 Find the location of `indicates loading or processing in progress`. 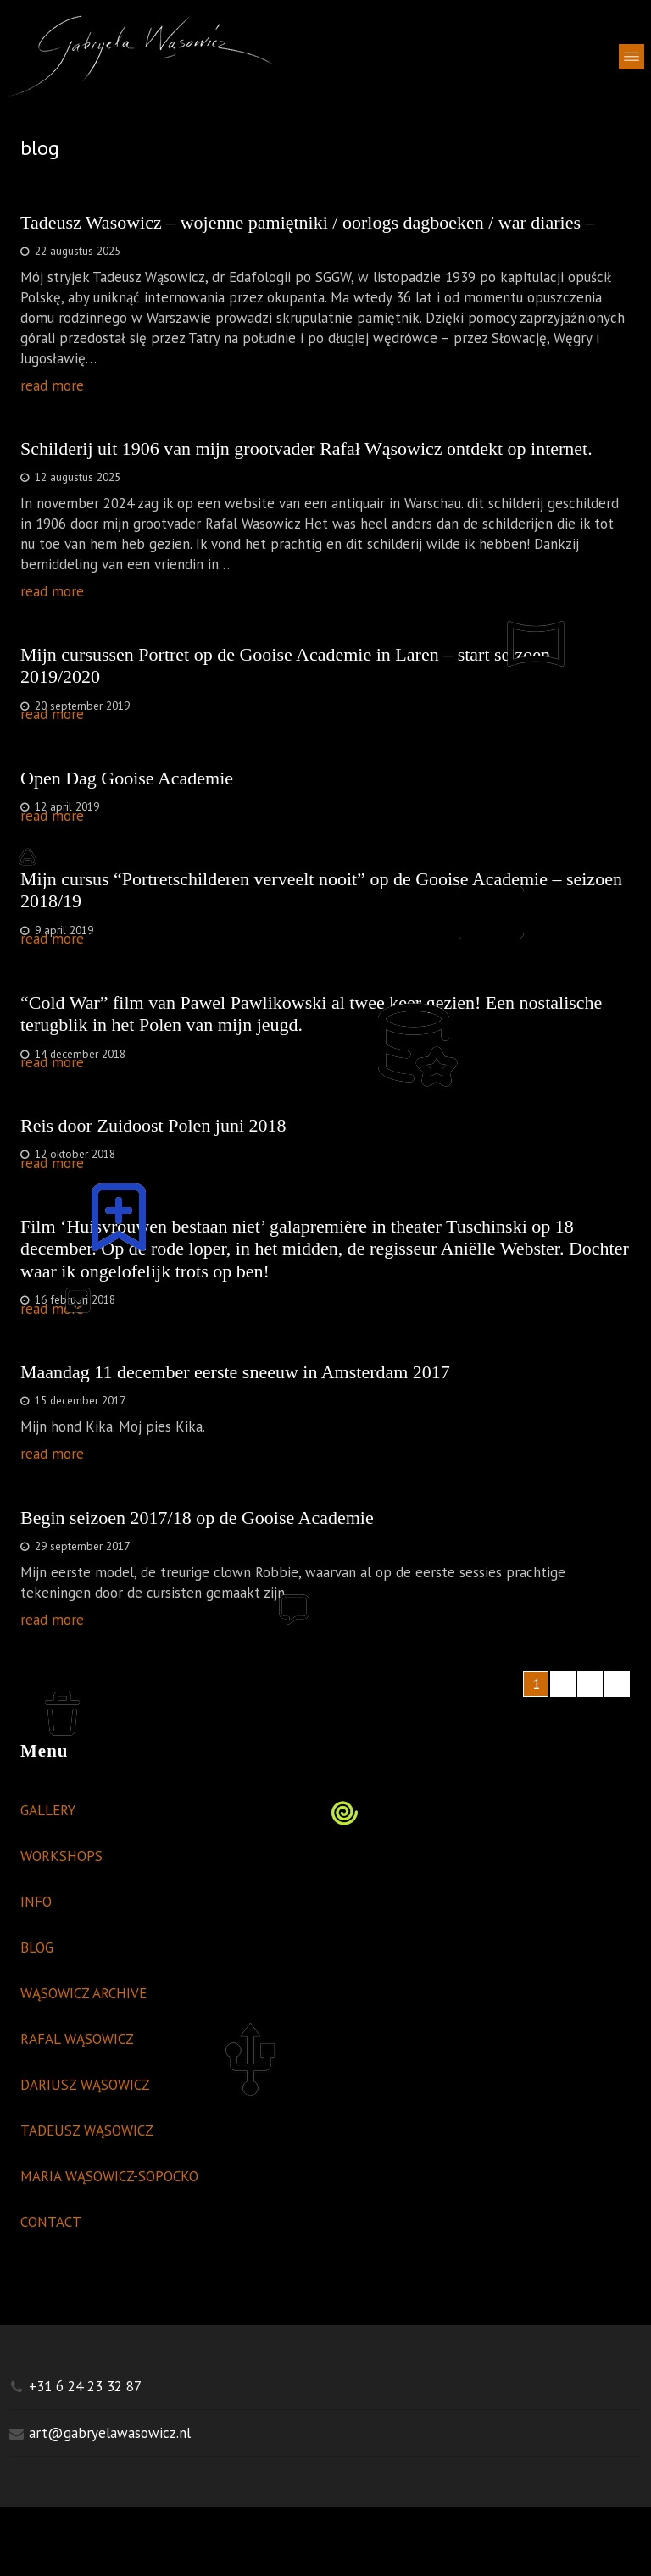

indicates loading or processing in progress is located at coordinates (344, 1813).